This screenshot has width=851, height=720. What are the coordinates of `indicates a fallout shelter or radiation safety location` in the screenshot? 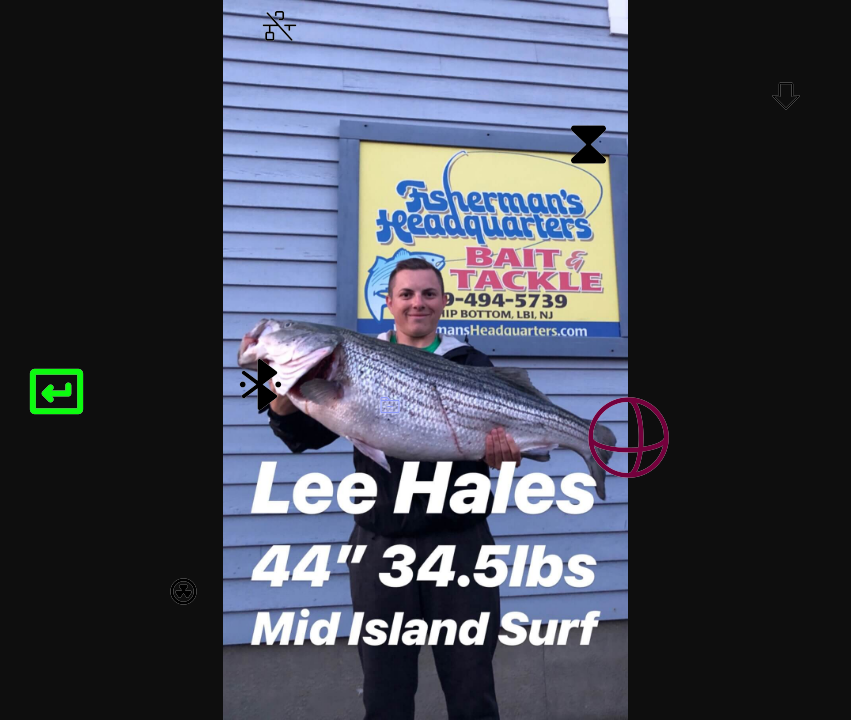 It's located at (183, 591).